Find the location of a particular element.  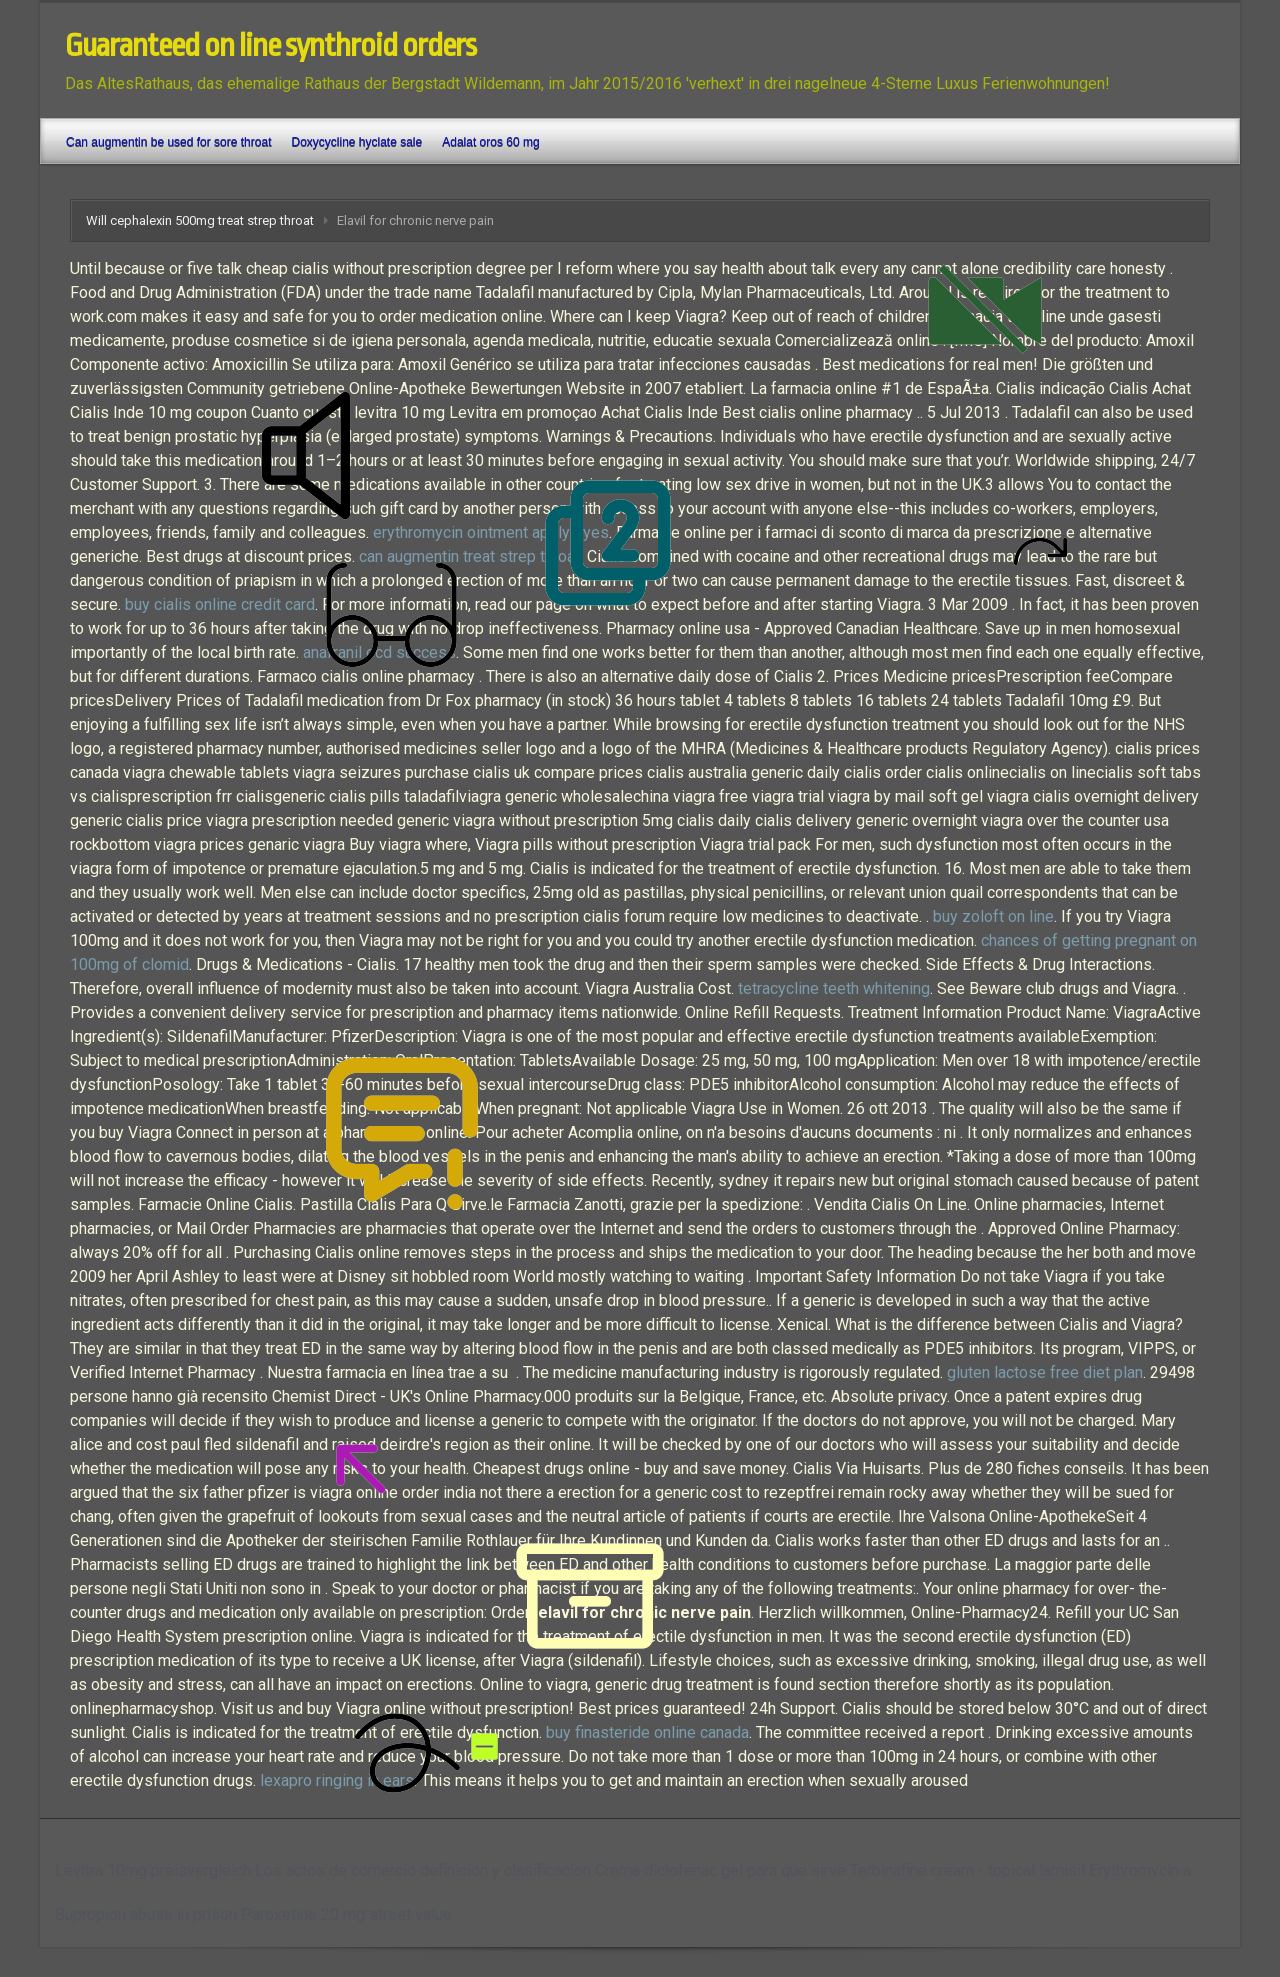

decrease quantity or value is located at coordinates (484, 1746).